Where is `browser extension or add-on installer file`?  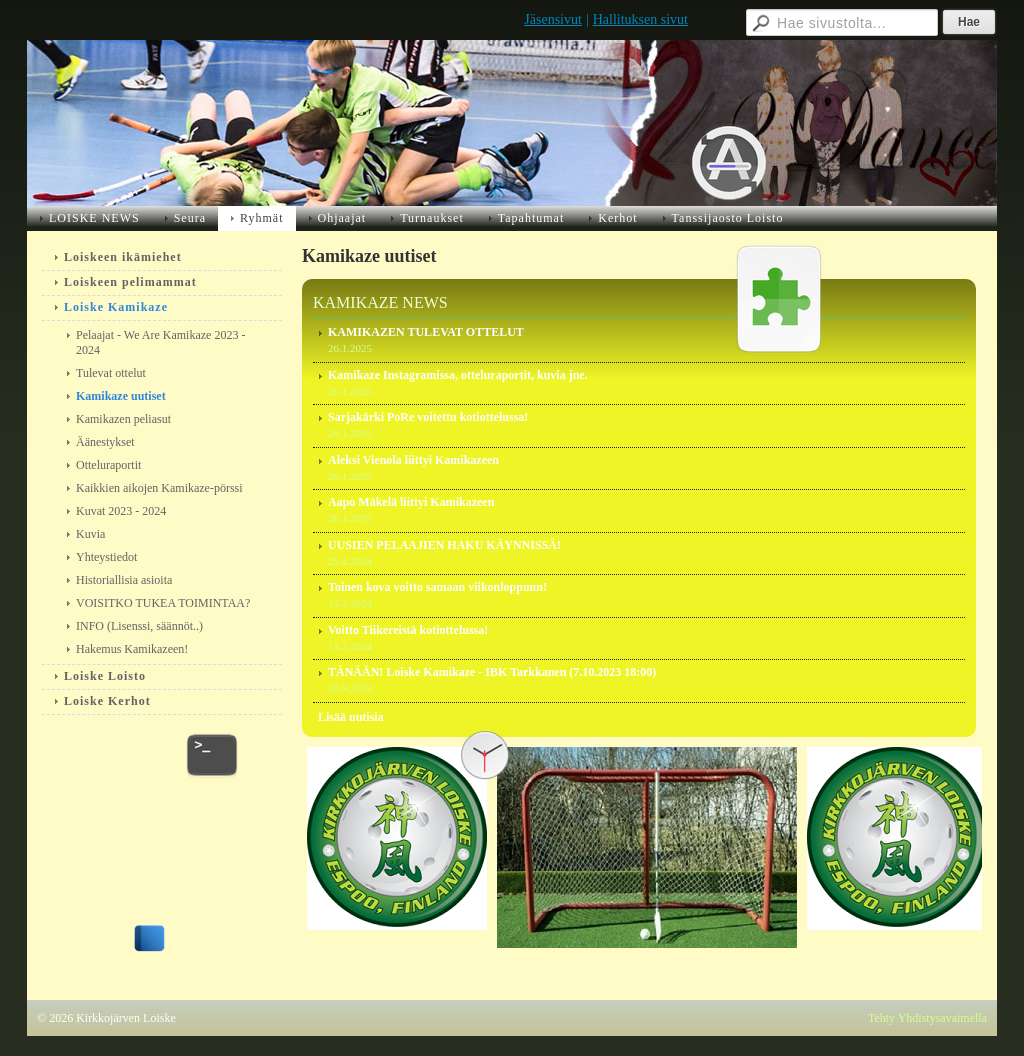 browser extension or add-on installer file is located at coordinates (779, 299).